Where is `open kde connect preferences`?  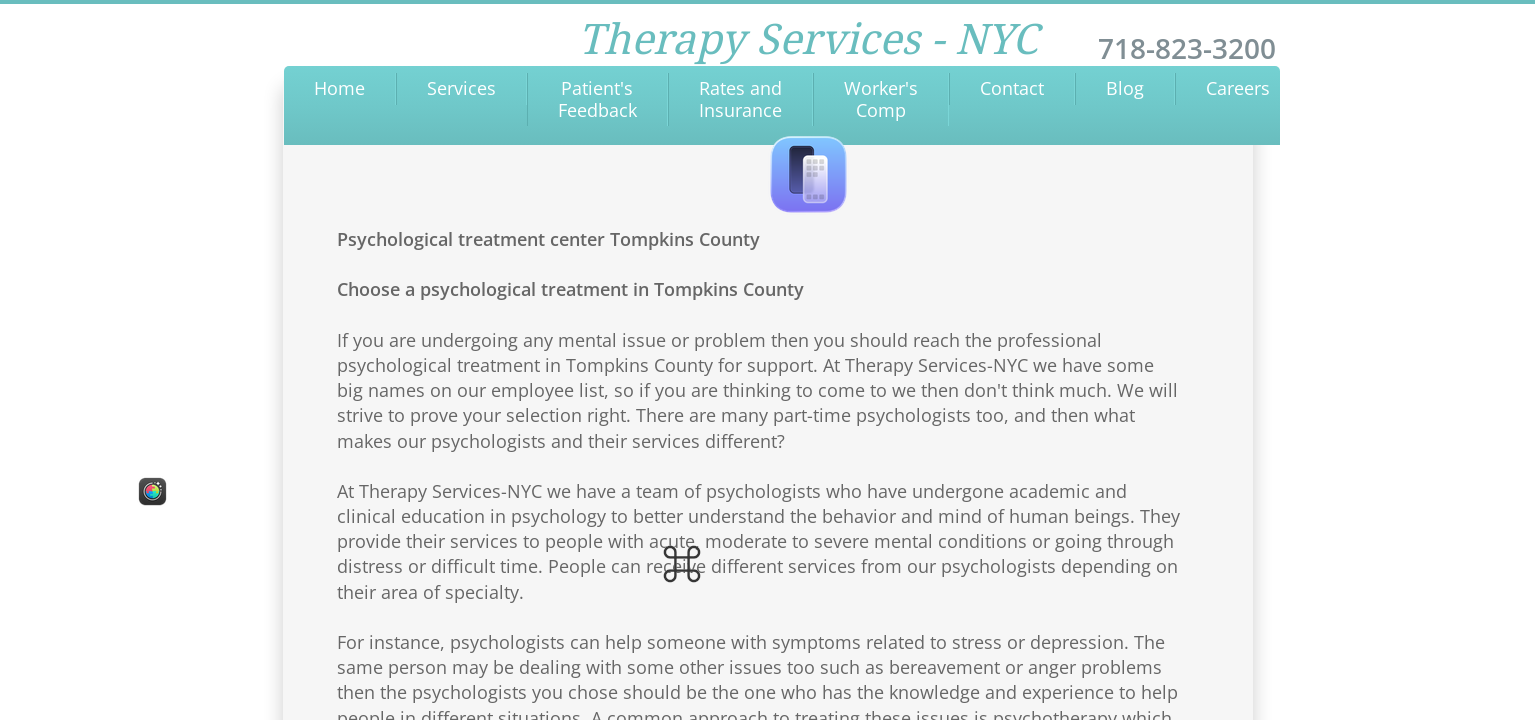 open kde connect preferences is located at coordinates (808, 174).